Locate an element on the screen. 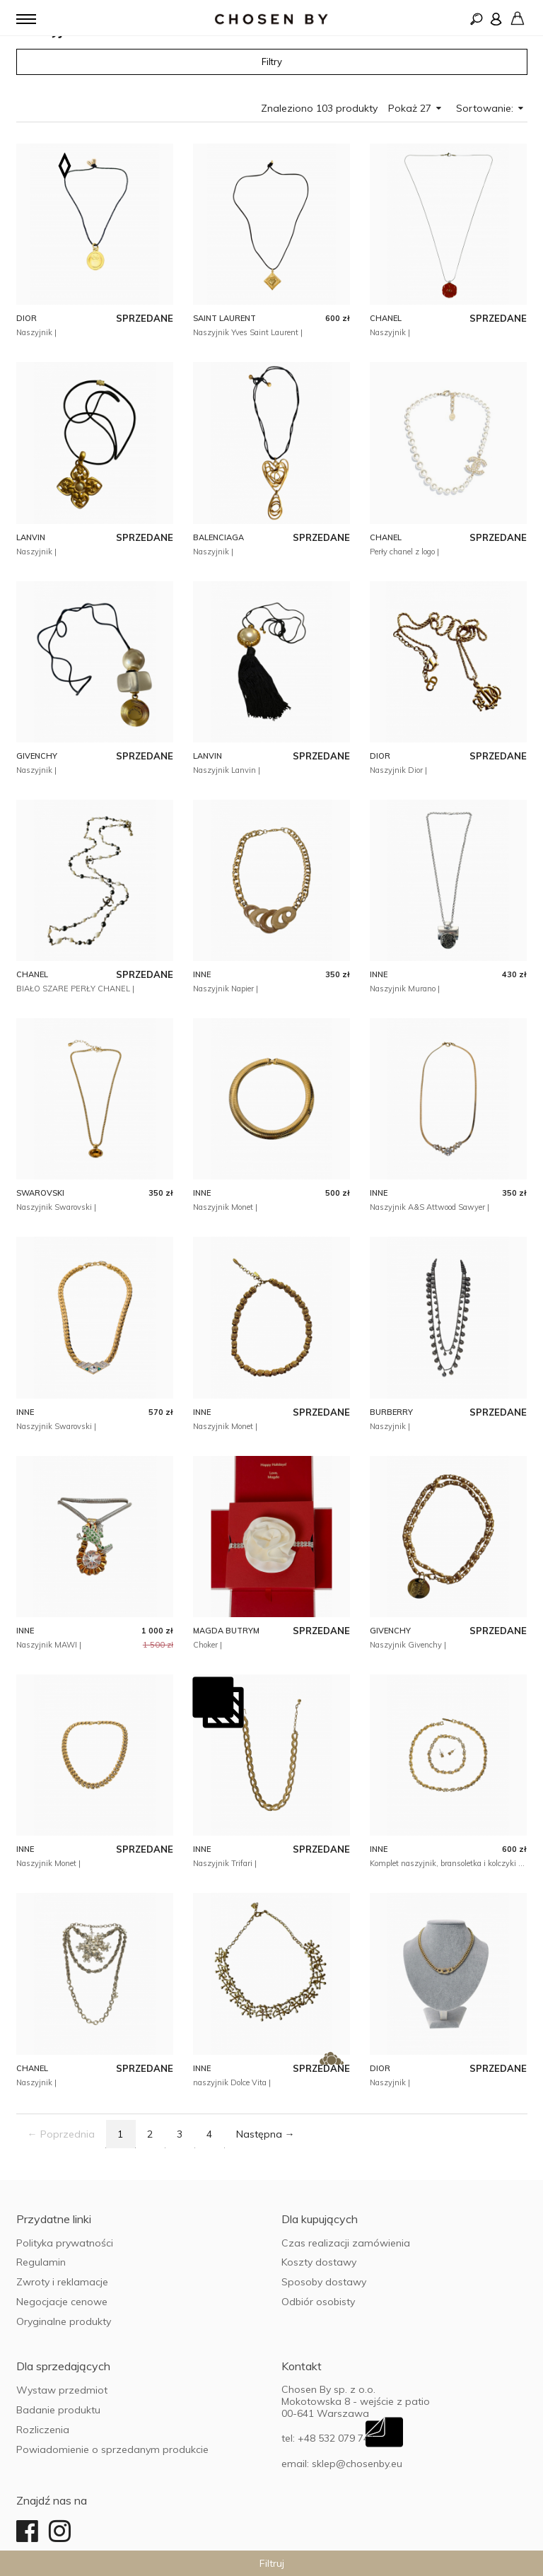  open owncloud file storage app is located at coordinates (332, 2058).